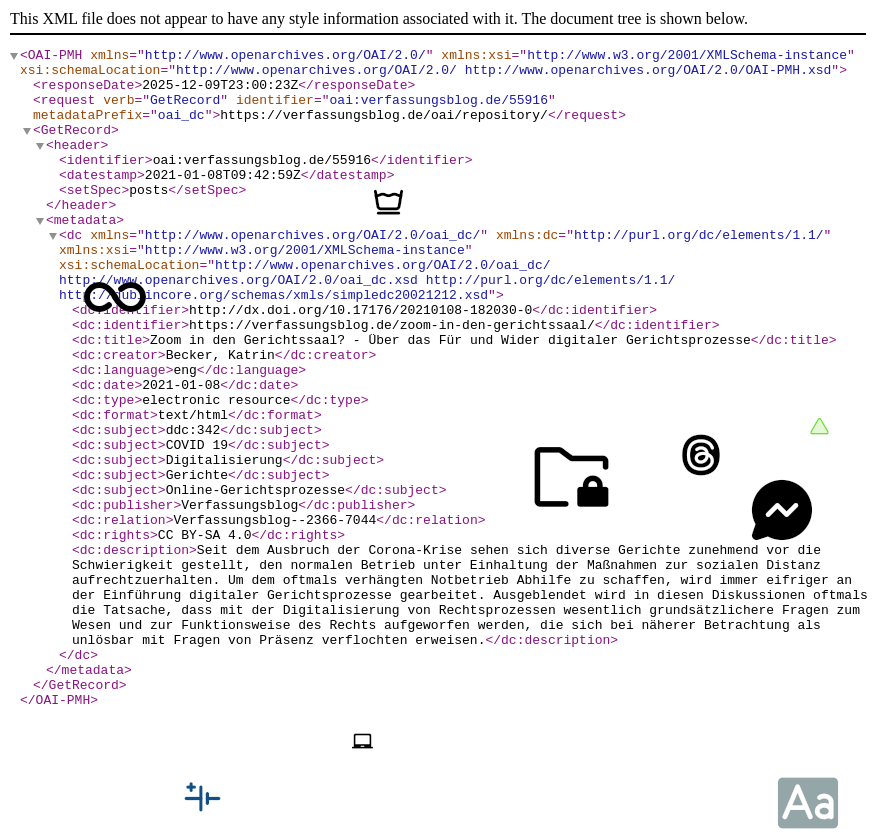 The image size is (876, 840). Describe the element at coordinates (362, 741) in the screenshot. I see `access chromebook or laptop settings` at that location.